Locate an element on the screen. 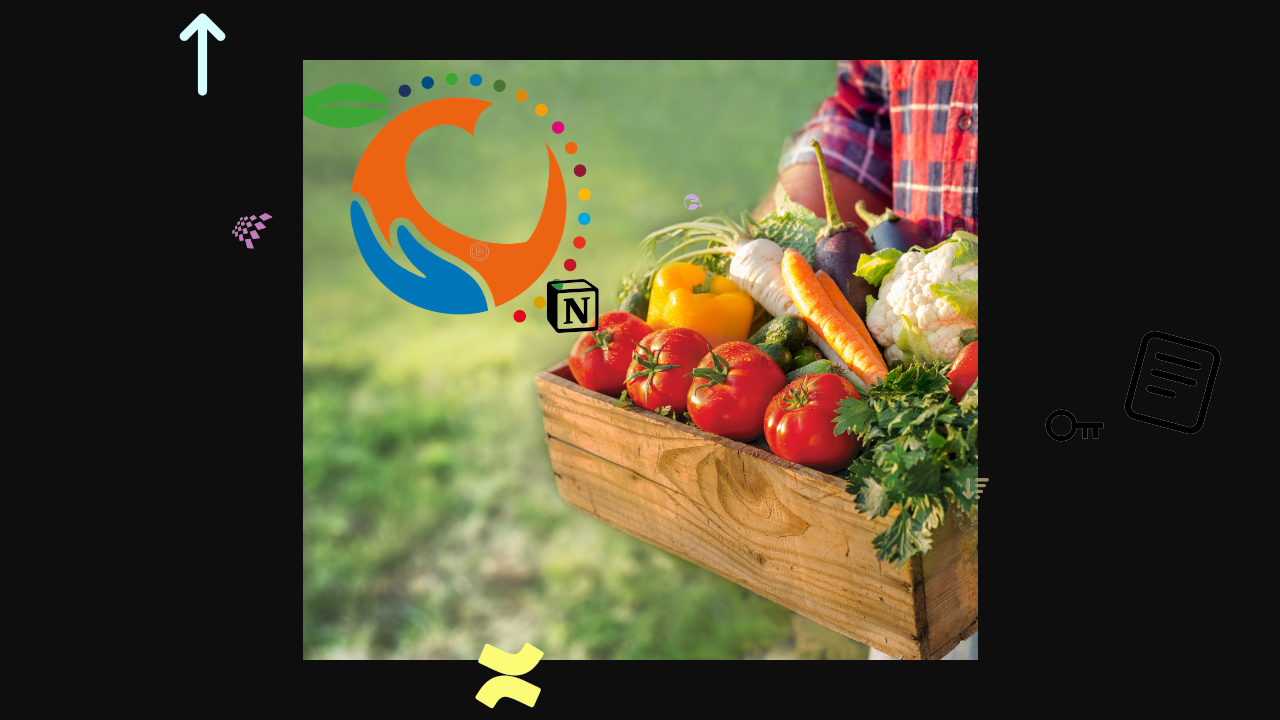 Image resolution: width=1280 pixels, height=720 pixels. sort items from largest to smallest is located at coordinates (975, 488).